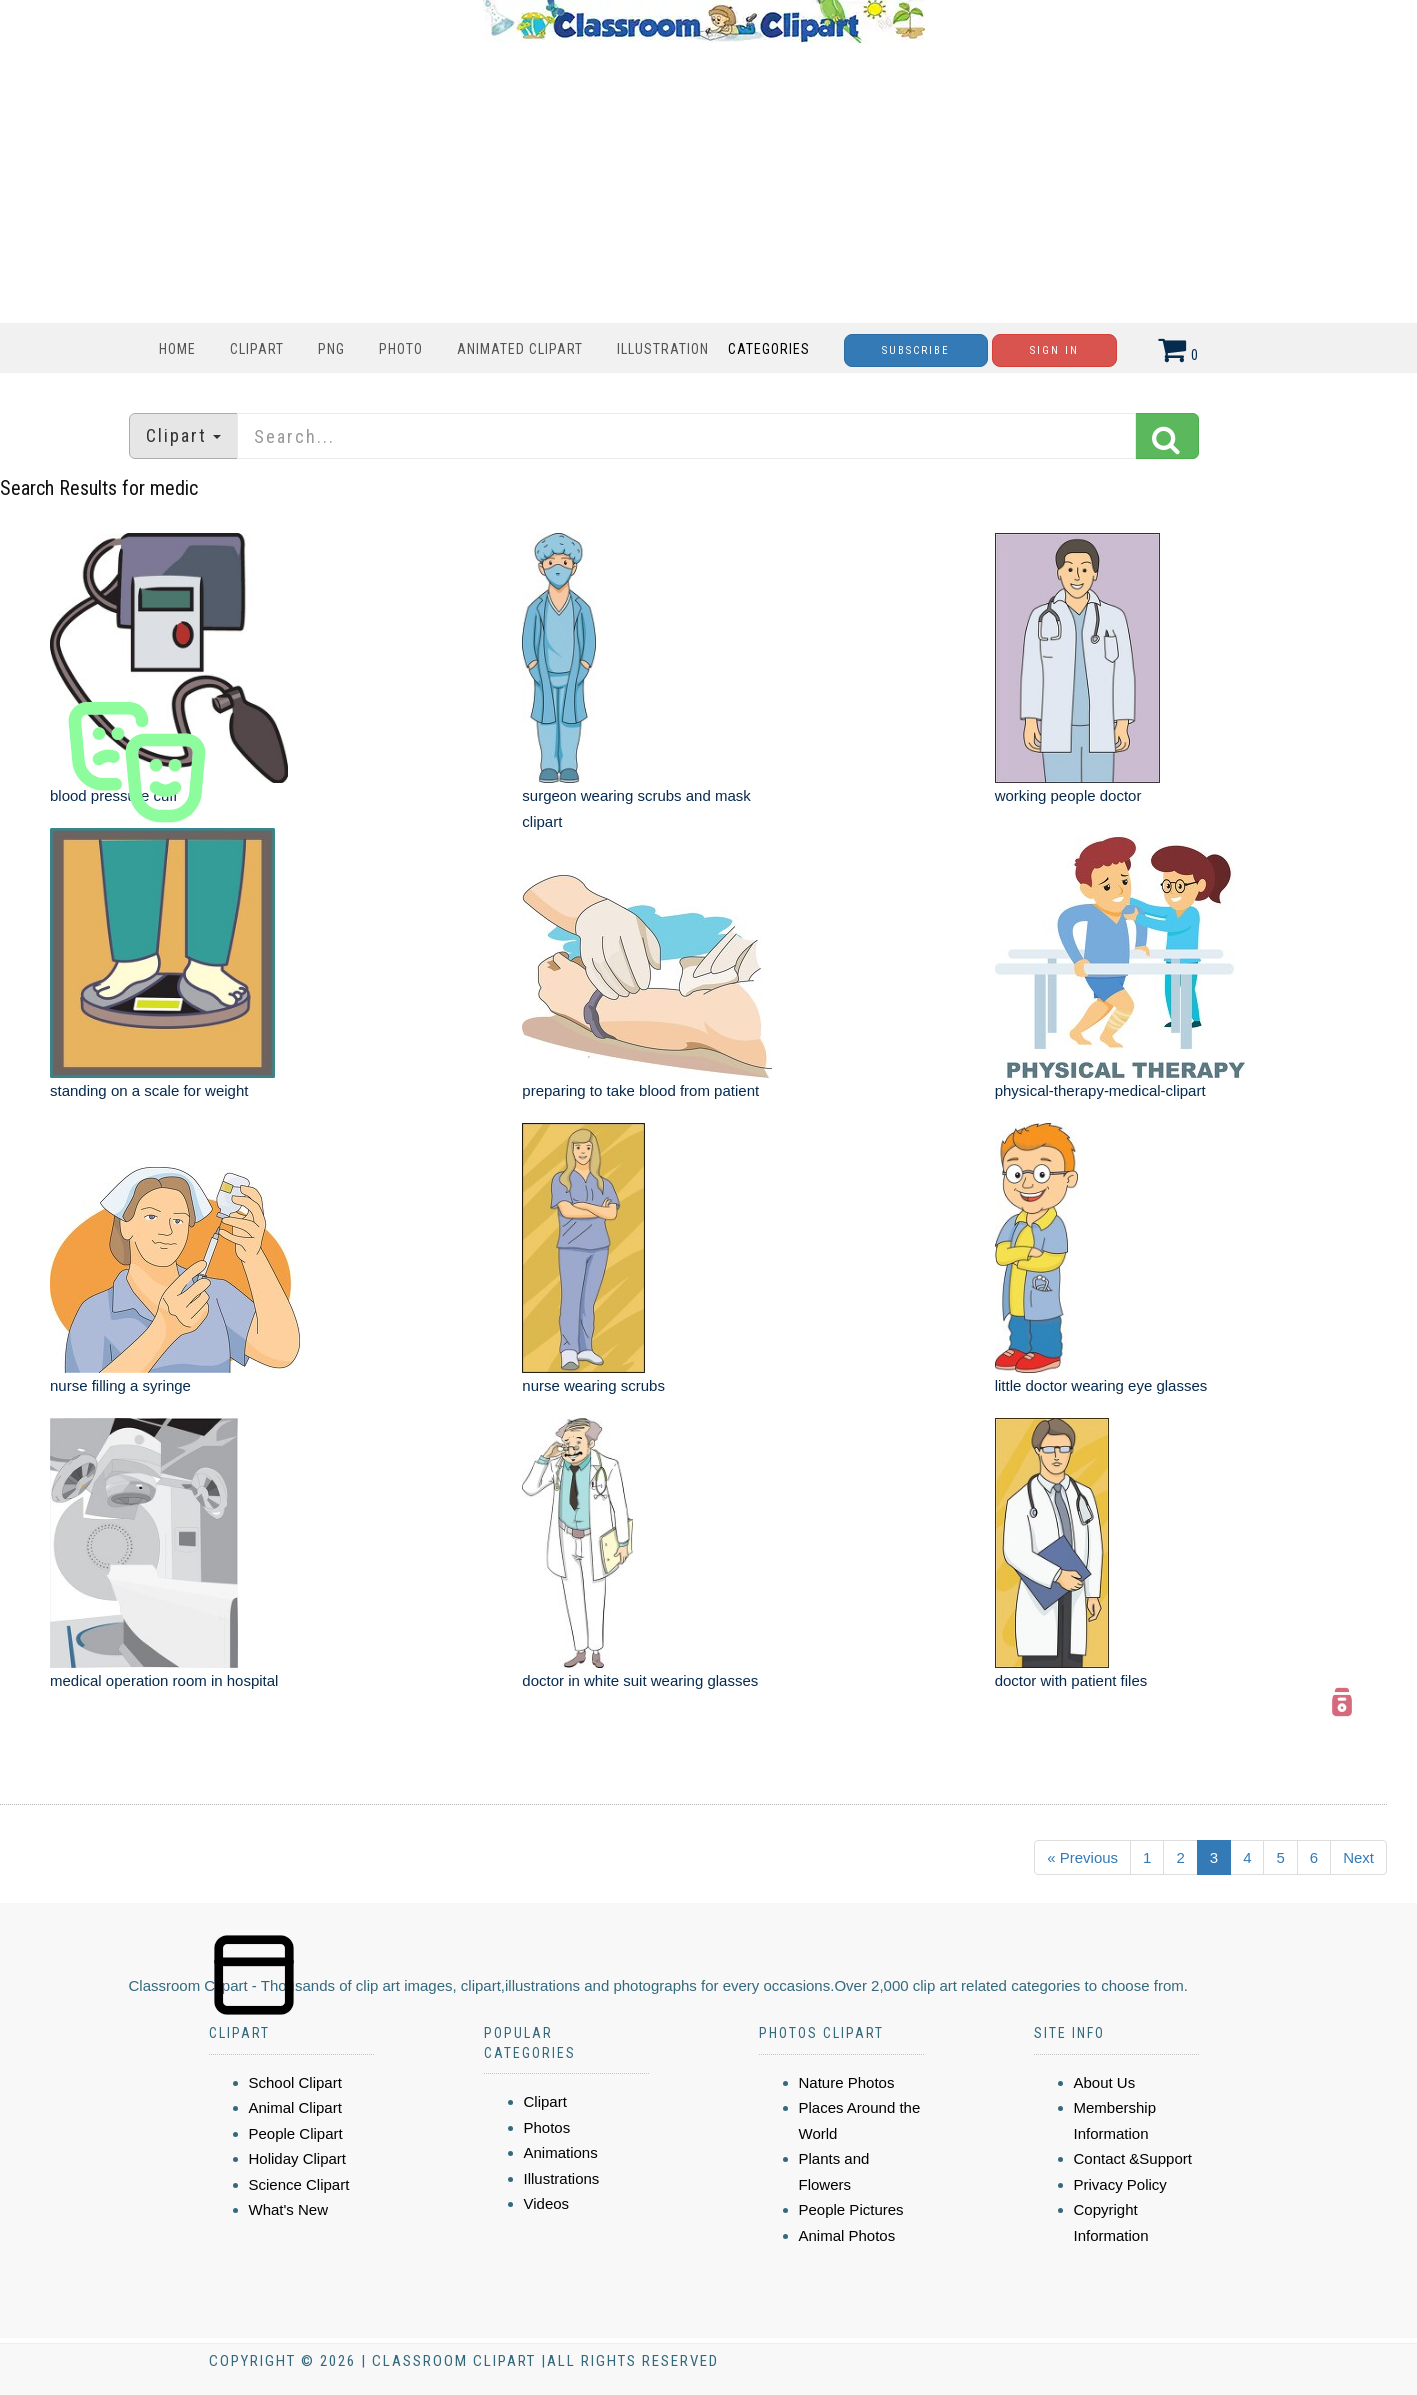 The width and height of the screenshot is (1417, 2395). What do you see at coordinates (1342, 1702) in the screenshot?
I see `indicates dairy or milk product category` at bounding box center [1342, 1702].